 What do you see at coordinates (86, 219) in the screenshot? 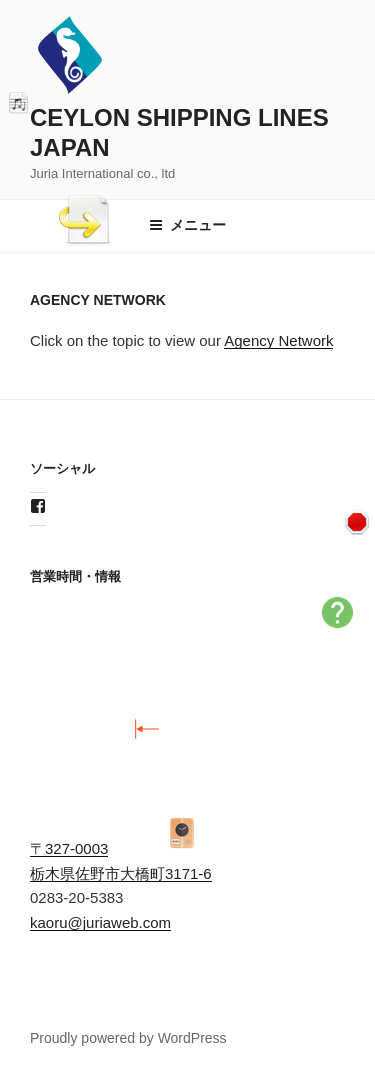
I see `revert document to previous version` at bounding box center [86, 219].